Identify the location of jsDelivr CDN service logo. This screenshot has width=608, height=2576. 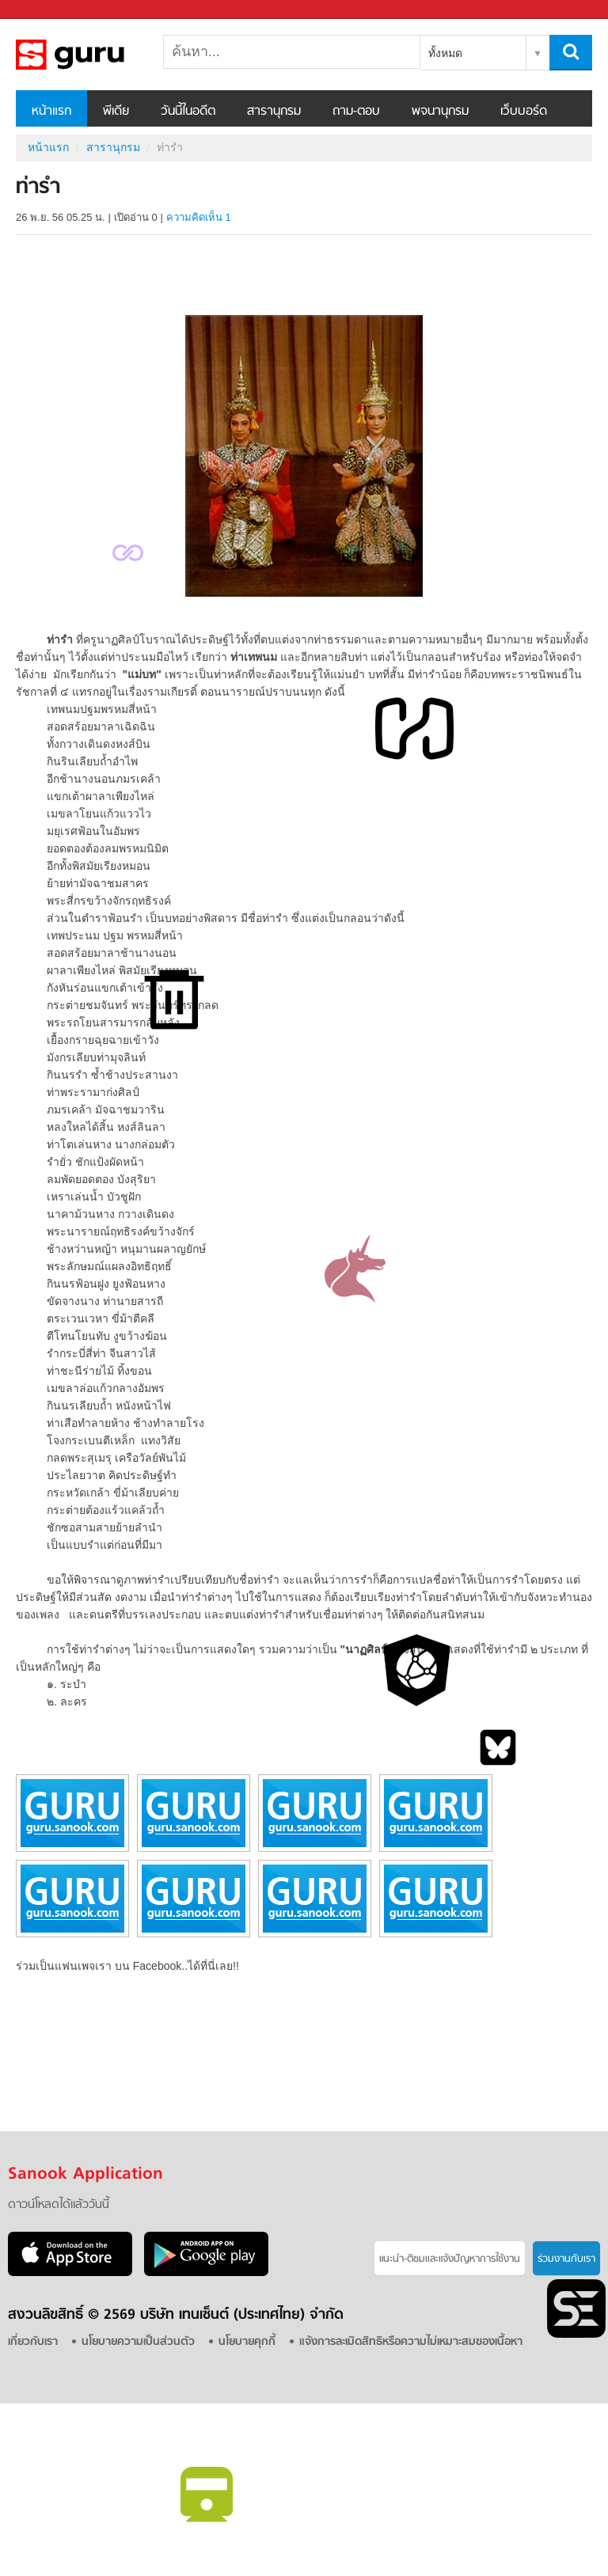
(416, 1670).